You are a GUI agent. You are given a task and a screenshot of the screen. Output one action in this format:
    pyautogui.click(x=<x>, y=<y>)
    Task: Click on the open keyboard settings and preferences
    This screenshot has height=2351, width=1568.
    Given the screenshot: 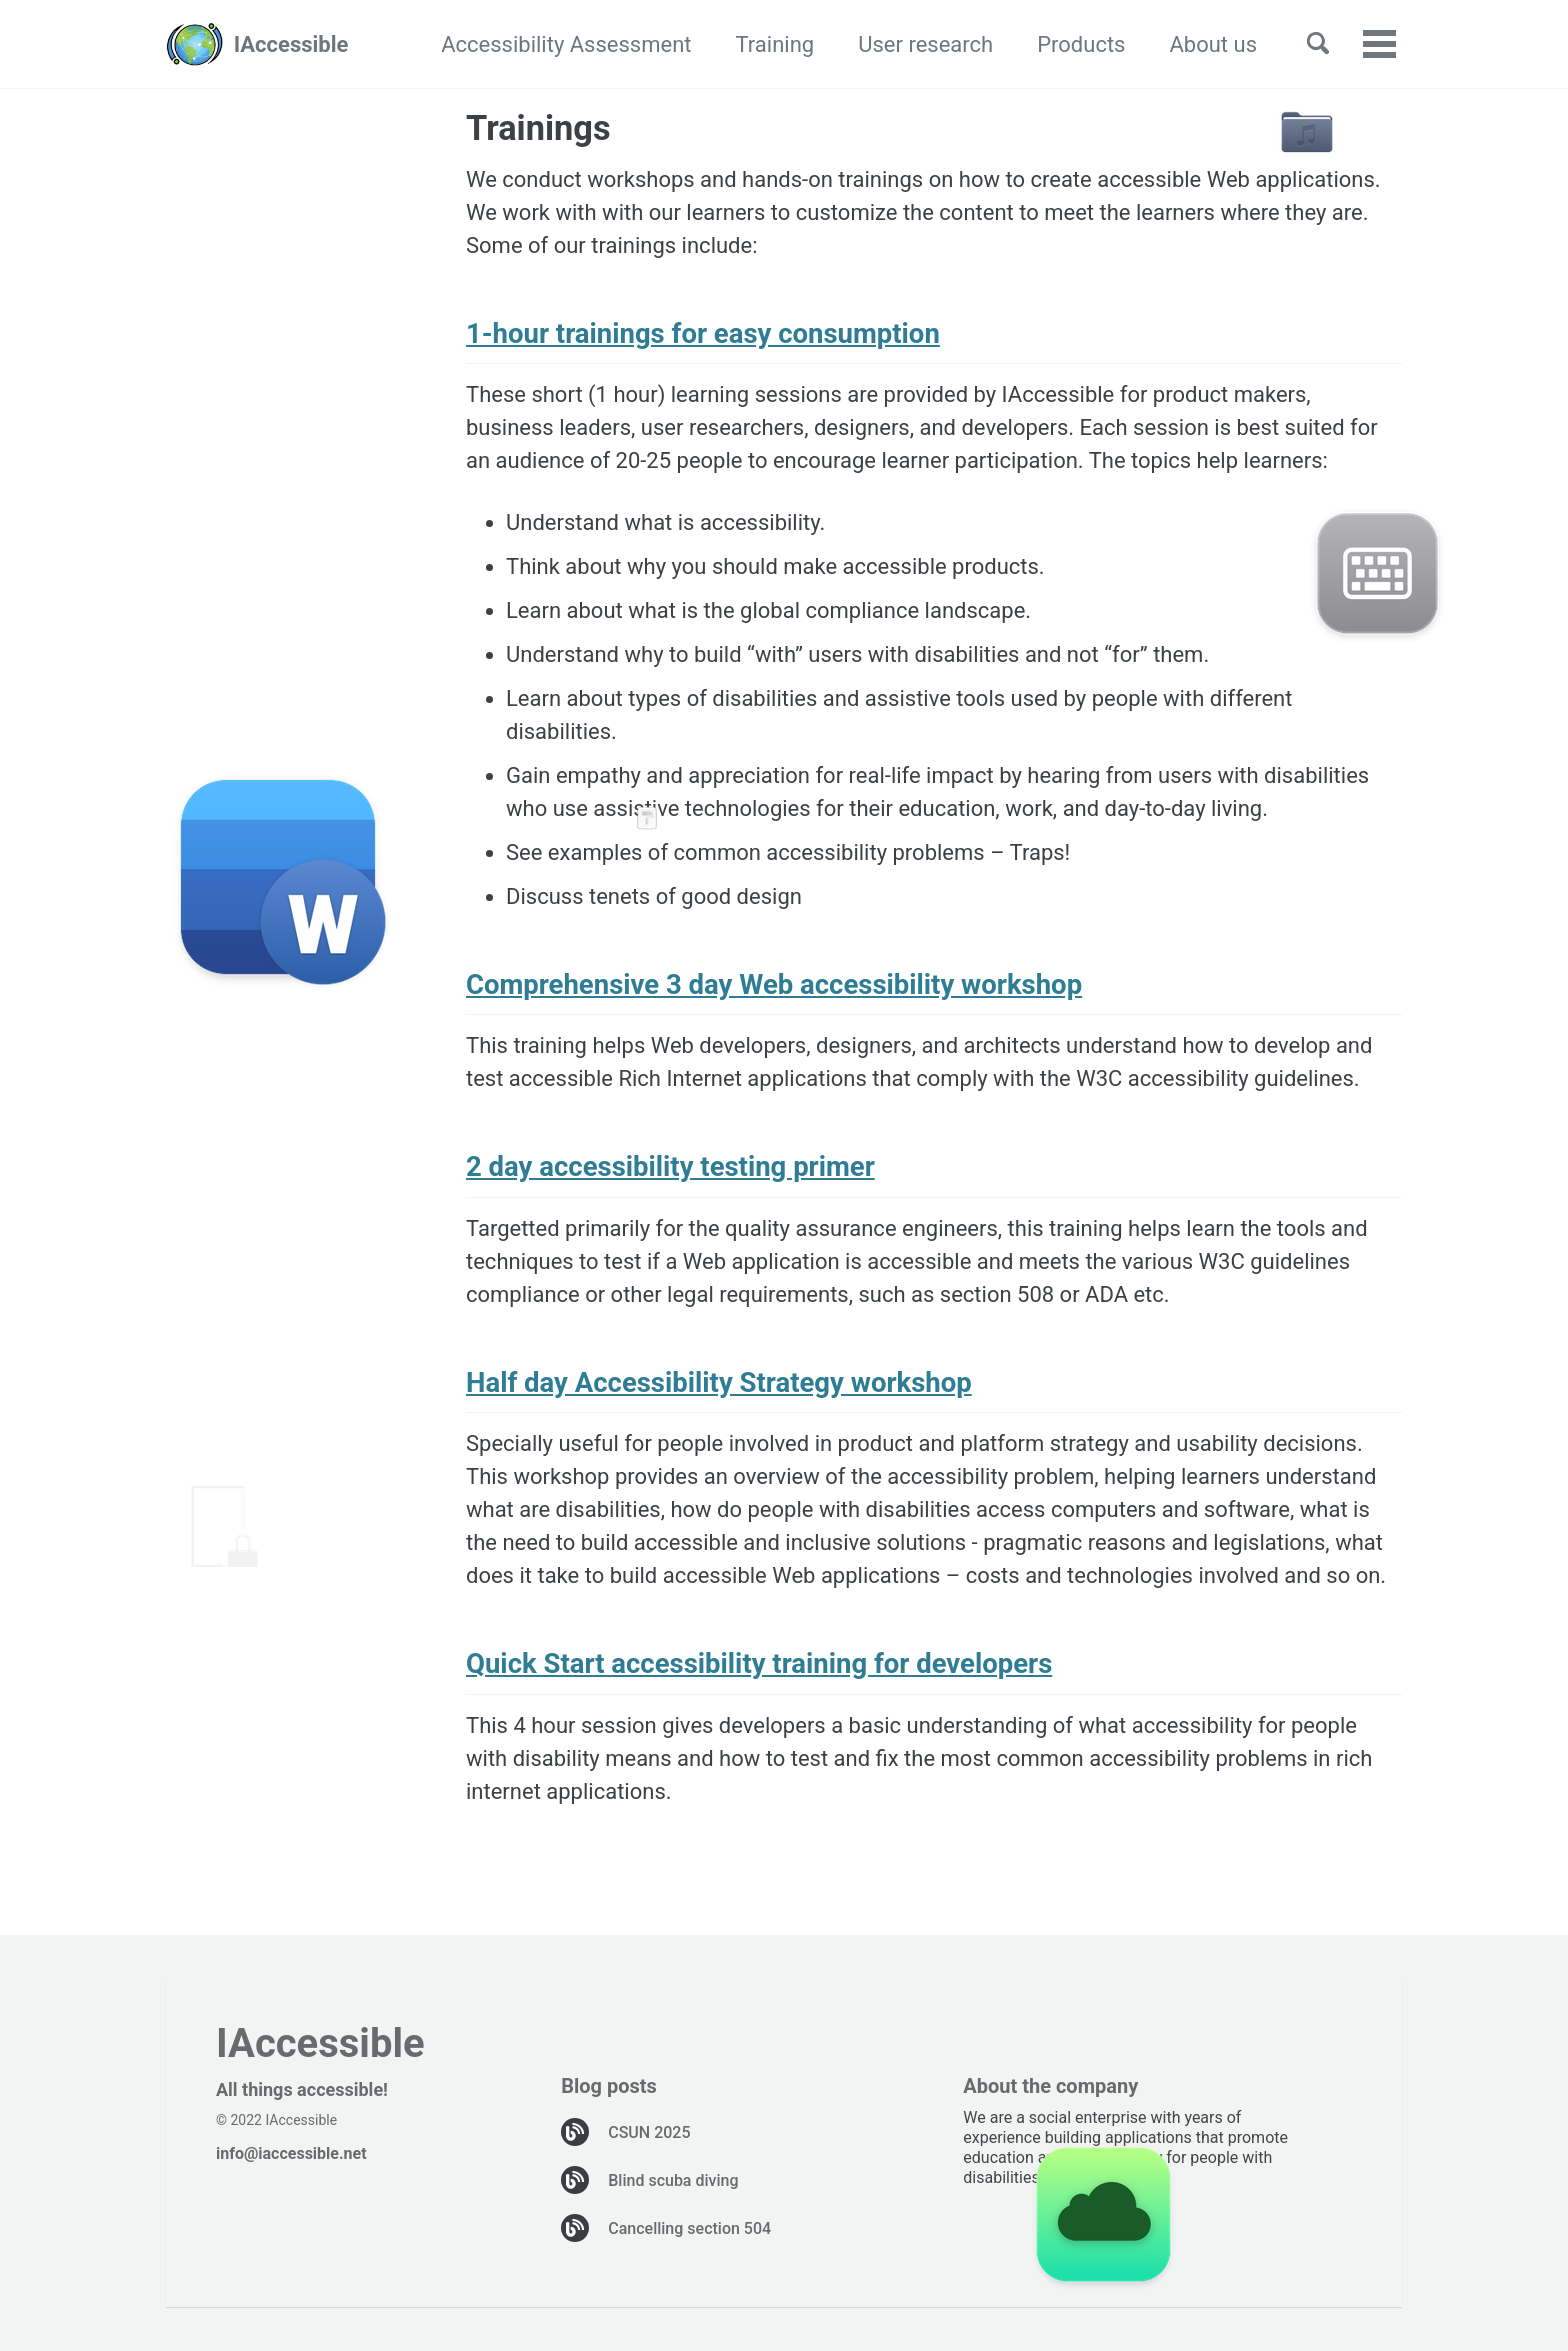 What is the action you would take?
    pyautogui.click(x=1377, y=575)
    